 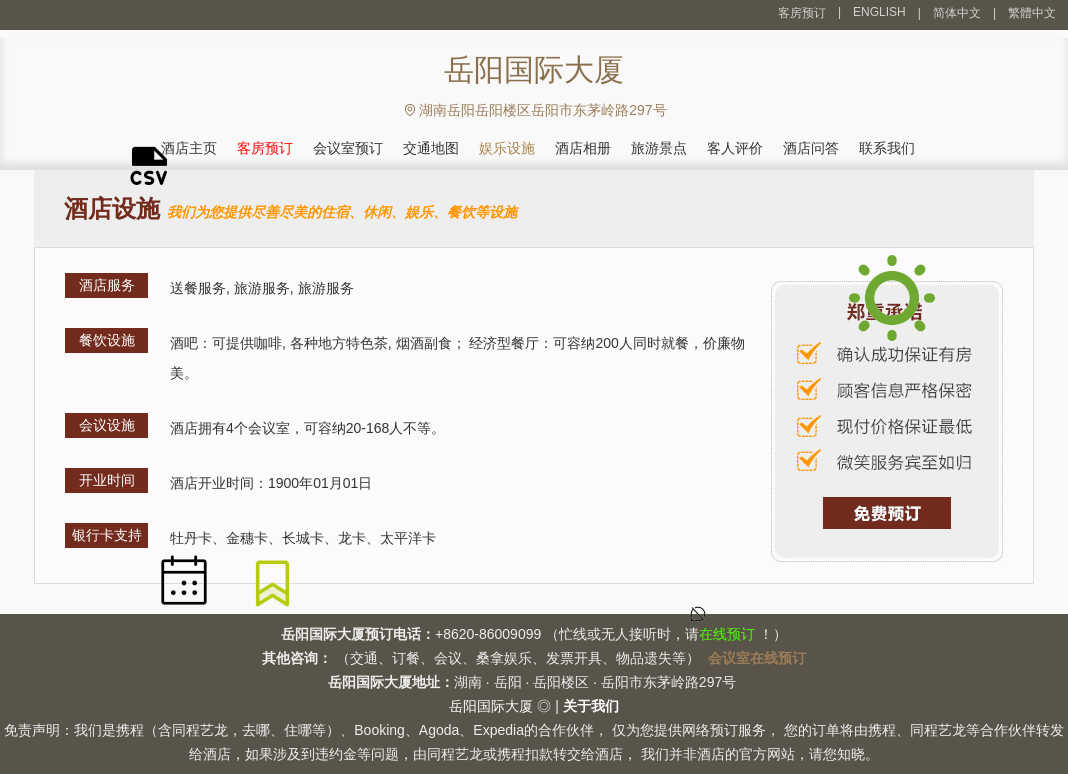 What do you see at coordinates (892, 298) in the screenshot?
I see `decrease screen brightness` at bounding box center [892, 298].